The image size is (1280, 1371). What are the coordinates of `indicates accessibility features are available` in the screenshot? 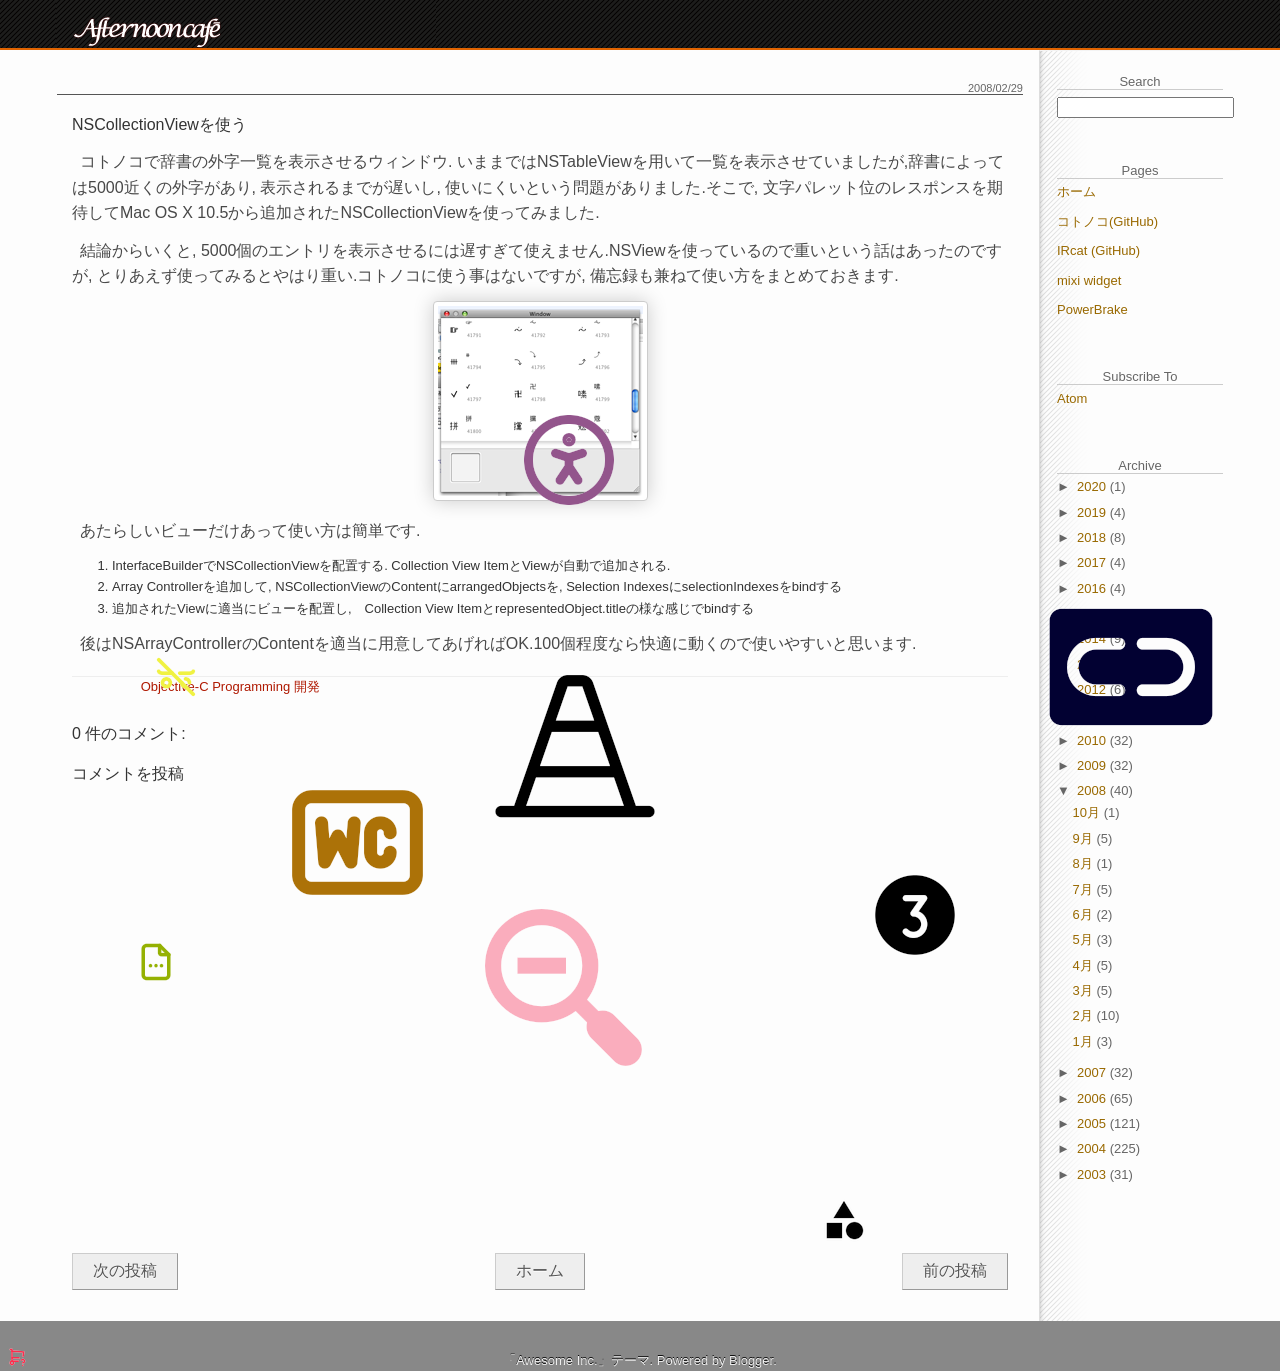 It's located at (569, 460).